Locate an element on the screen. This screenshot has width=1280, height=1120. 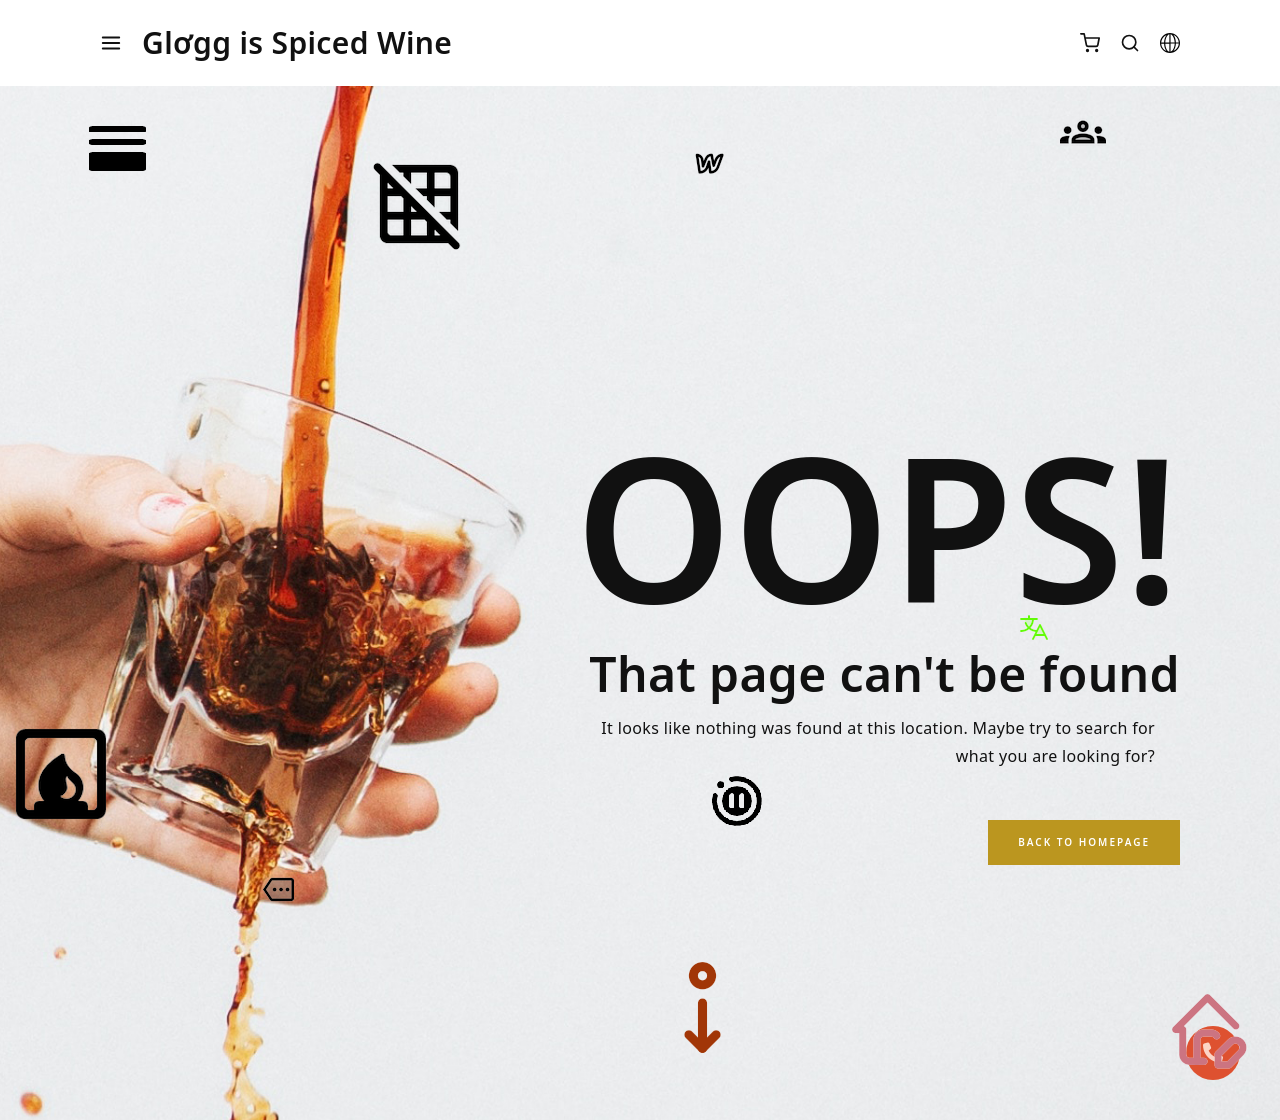
translate text to another language is located at coordinates (1033, 628).